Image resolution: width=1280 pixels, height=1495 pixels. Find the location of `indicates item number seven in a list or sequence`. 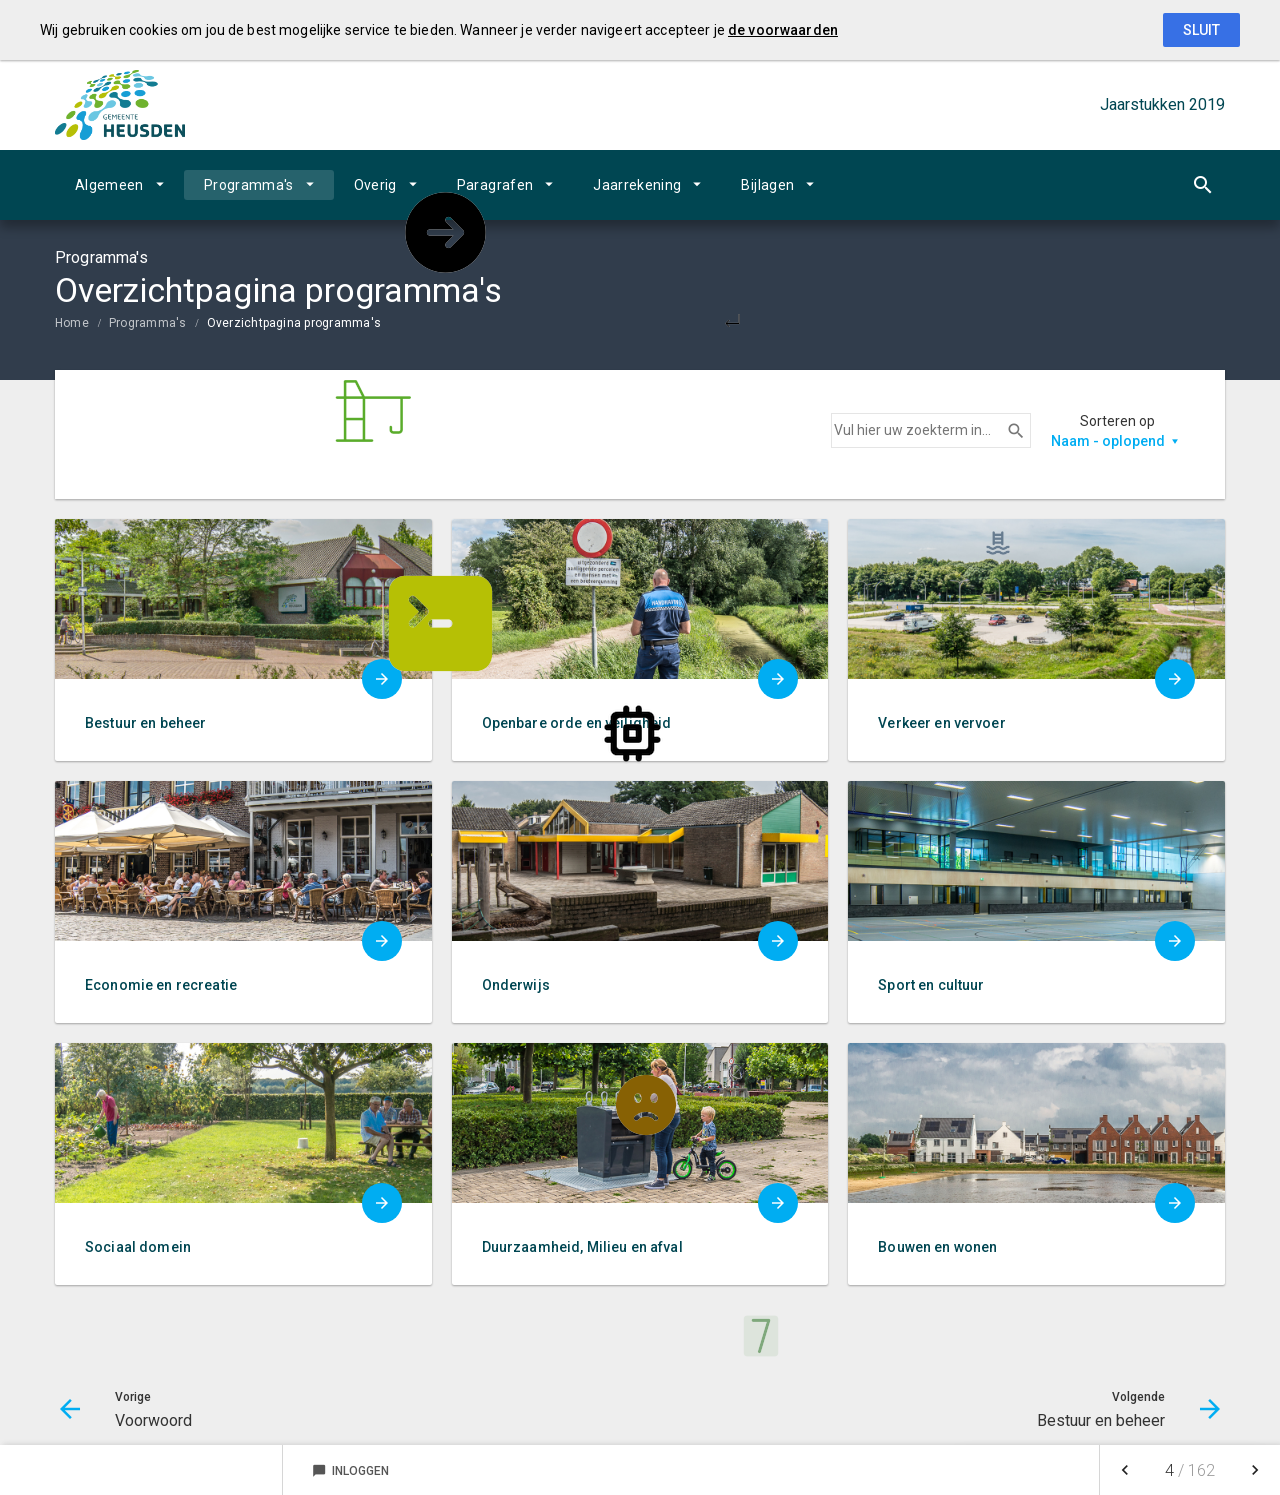

indicates item number seven in a list or sequence is located at coordinates (761, 1336).